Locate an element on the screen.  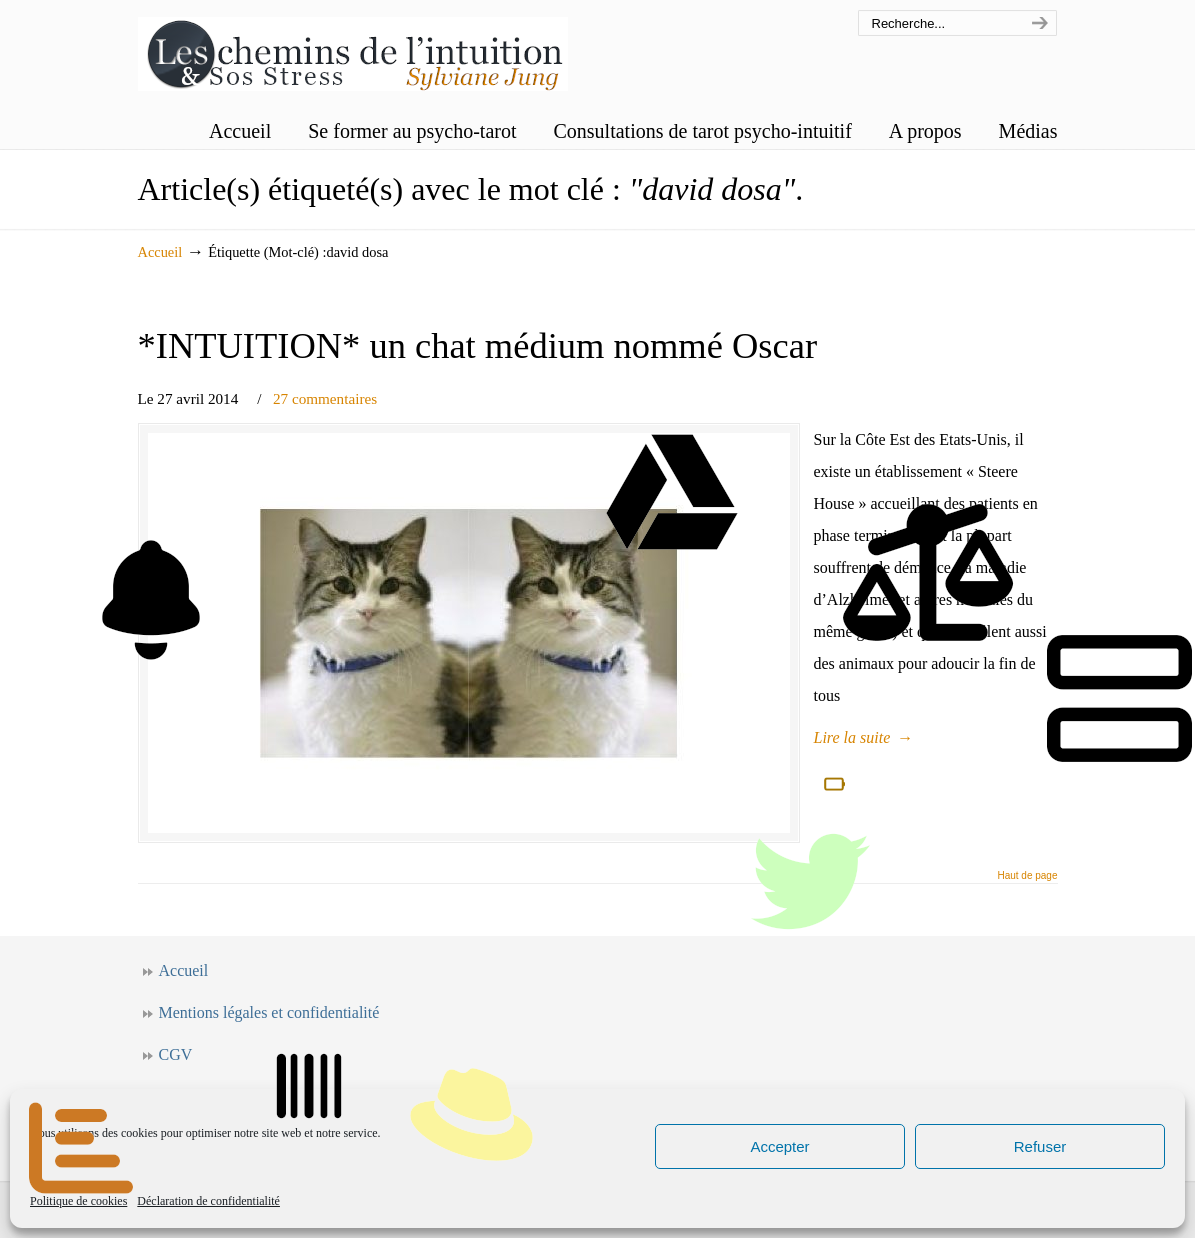
view analytics or statistics is located at coordinates (81, 1148).